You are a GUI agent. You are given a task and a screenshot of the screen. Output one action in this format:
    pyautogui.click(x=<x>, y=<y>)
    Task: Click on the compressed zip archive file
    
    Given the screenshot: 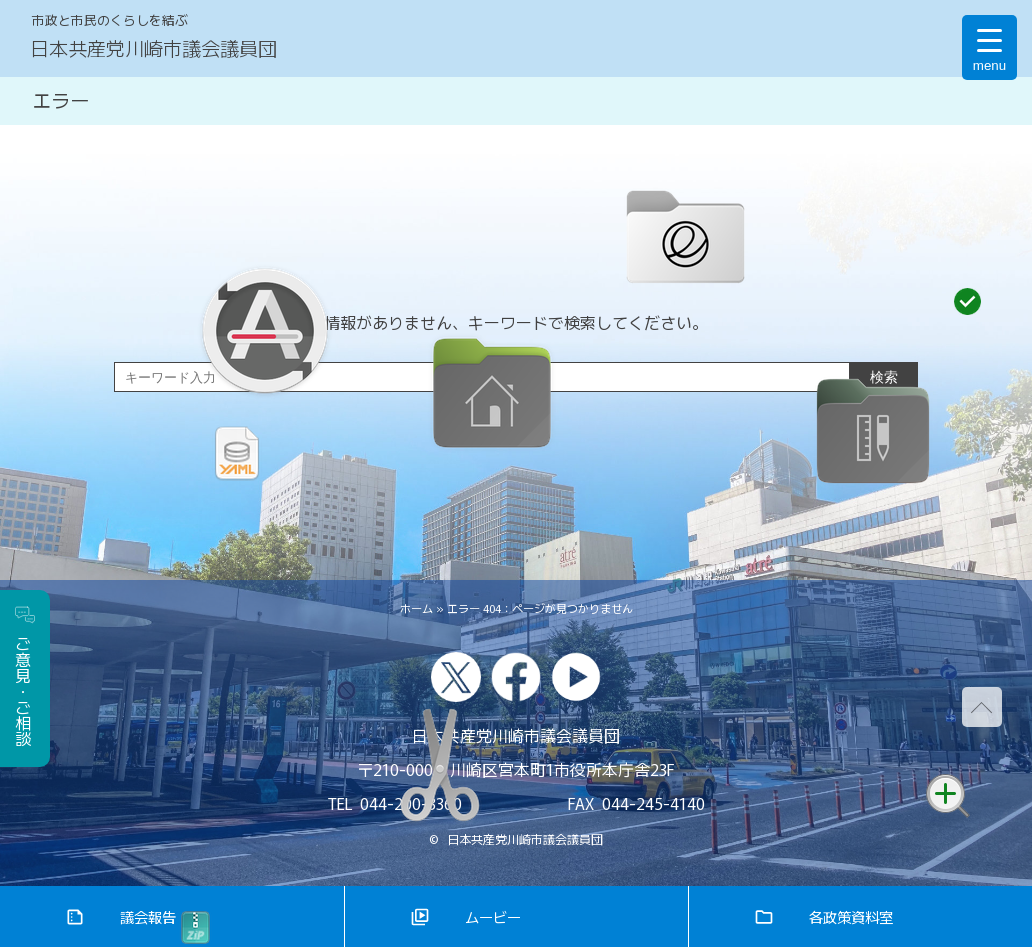 What is the action you would take?
    pyautogui.click(x=195, y=927)
    